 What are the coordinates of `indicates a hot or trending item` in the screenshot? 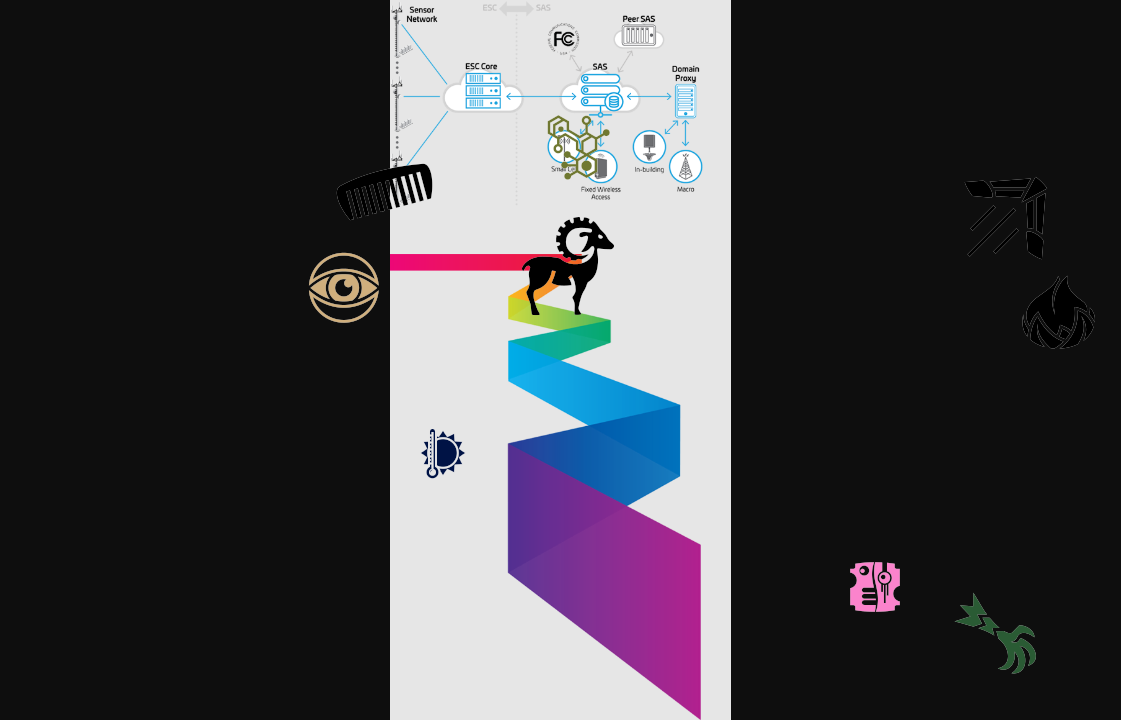 It's located at (1058, 312).